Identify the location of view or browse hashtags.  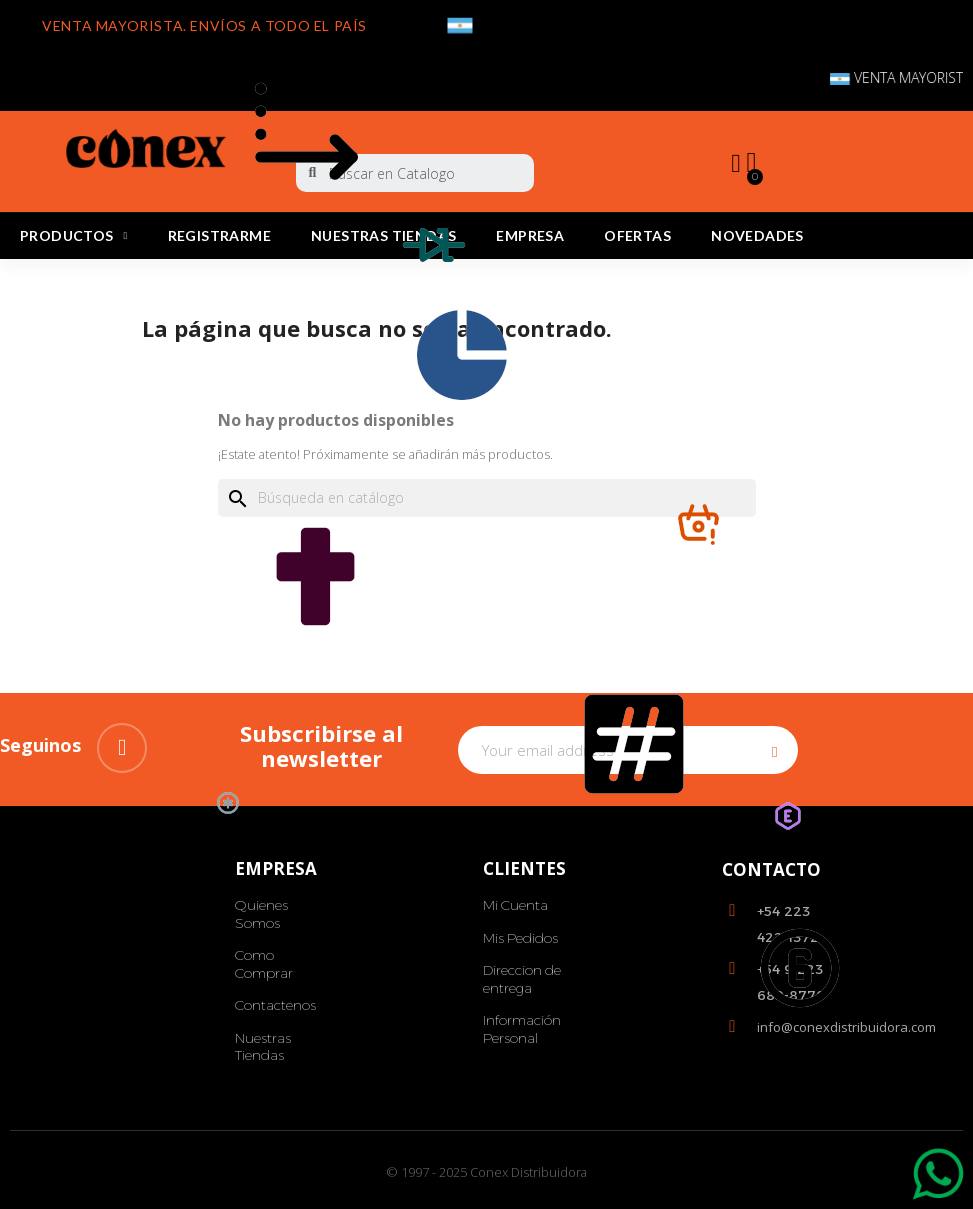
(634, 744).